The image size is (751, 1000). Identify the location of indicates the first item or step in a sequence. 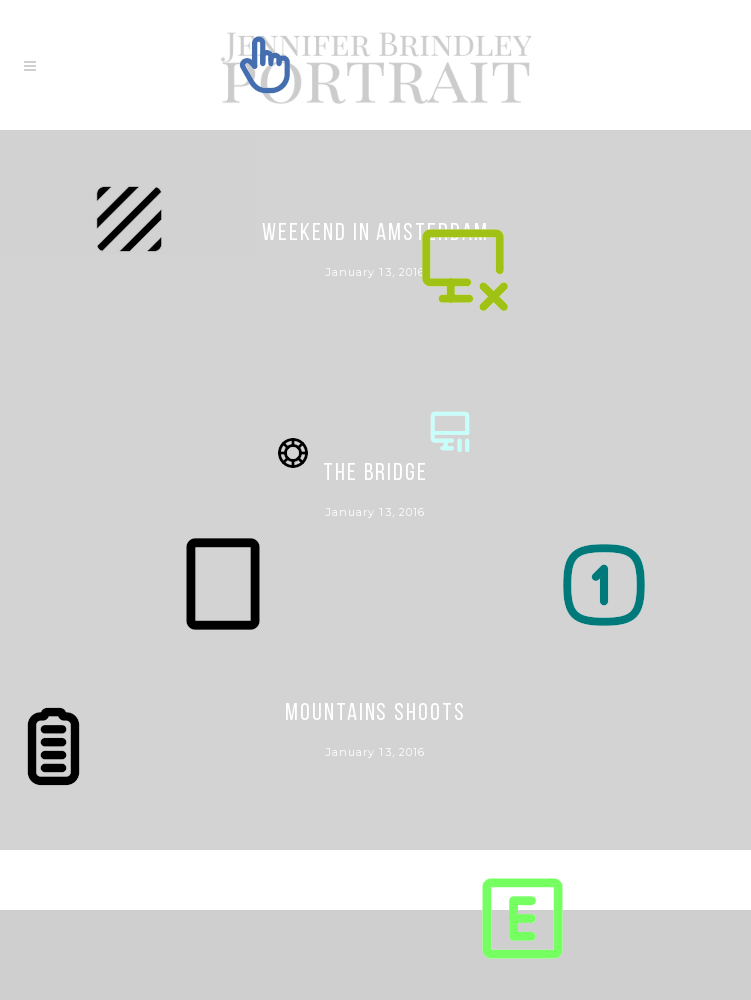
(604, 585).